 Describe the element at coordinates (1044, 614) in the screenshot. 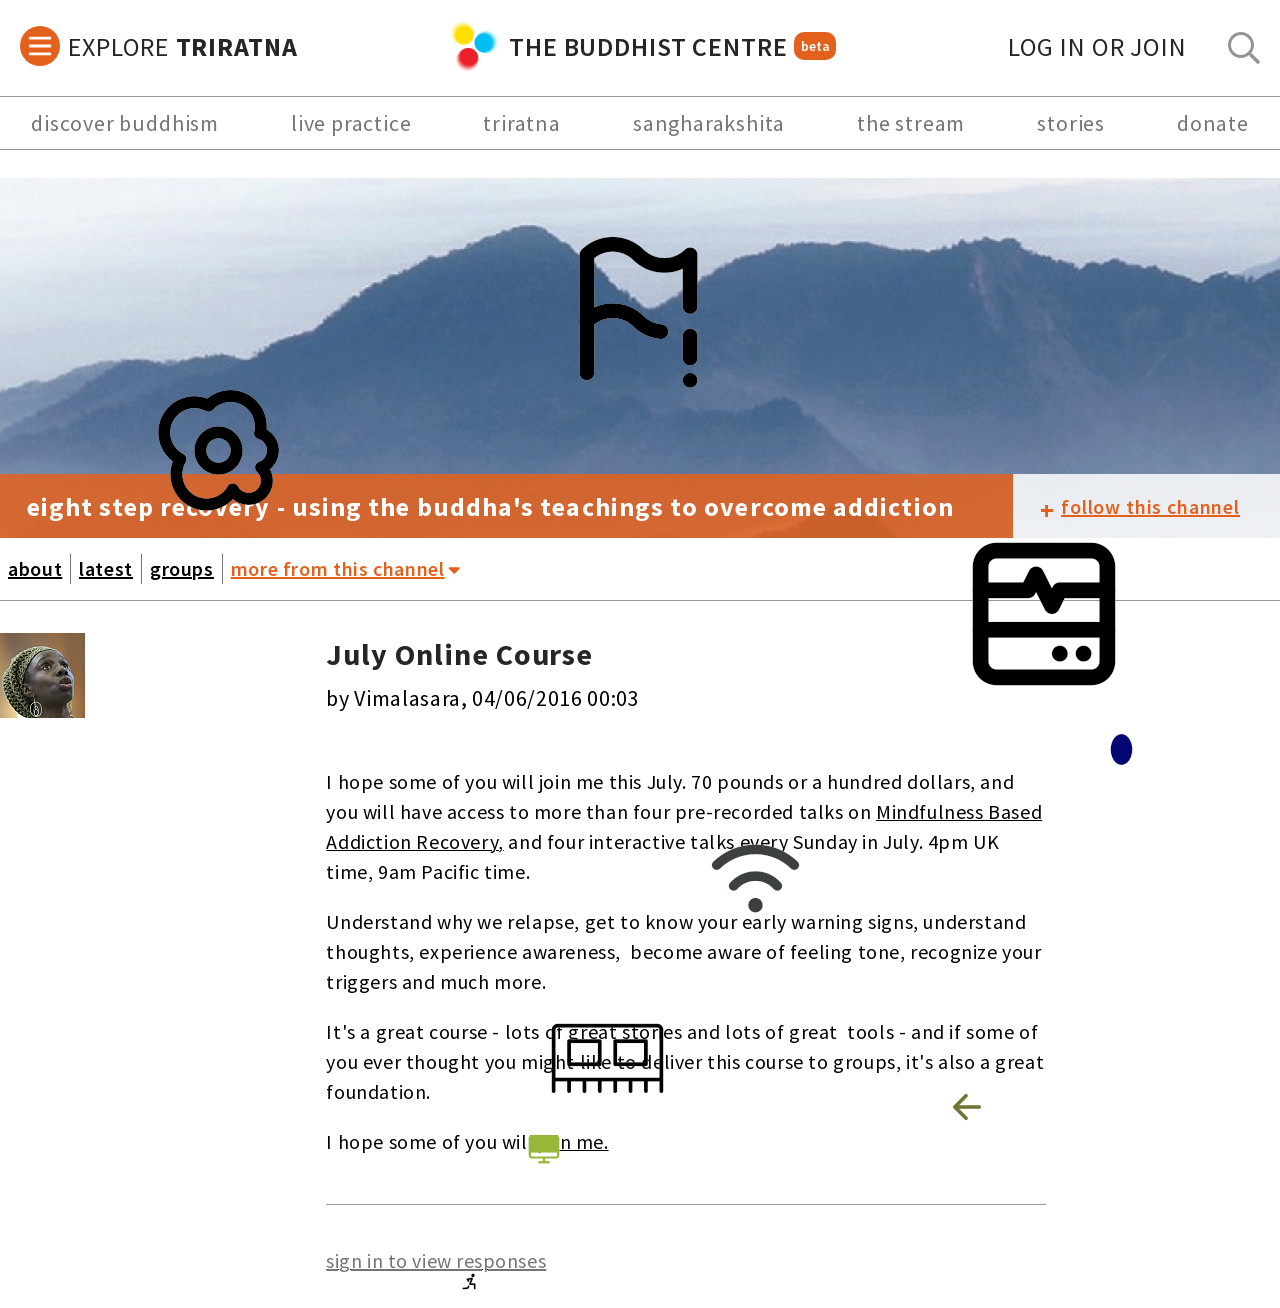

I see `view heart rate or vital signs data` at that location.